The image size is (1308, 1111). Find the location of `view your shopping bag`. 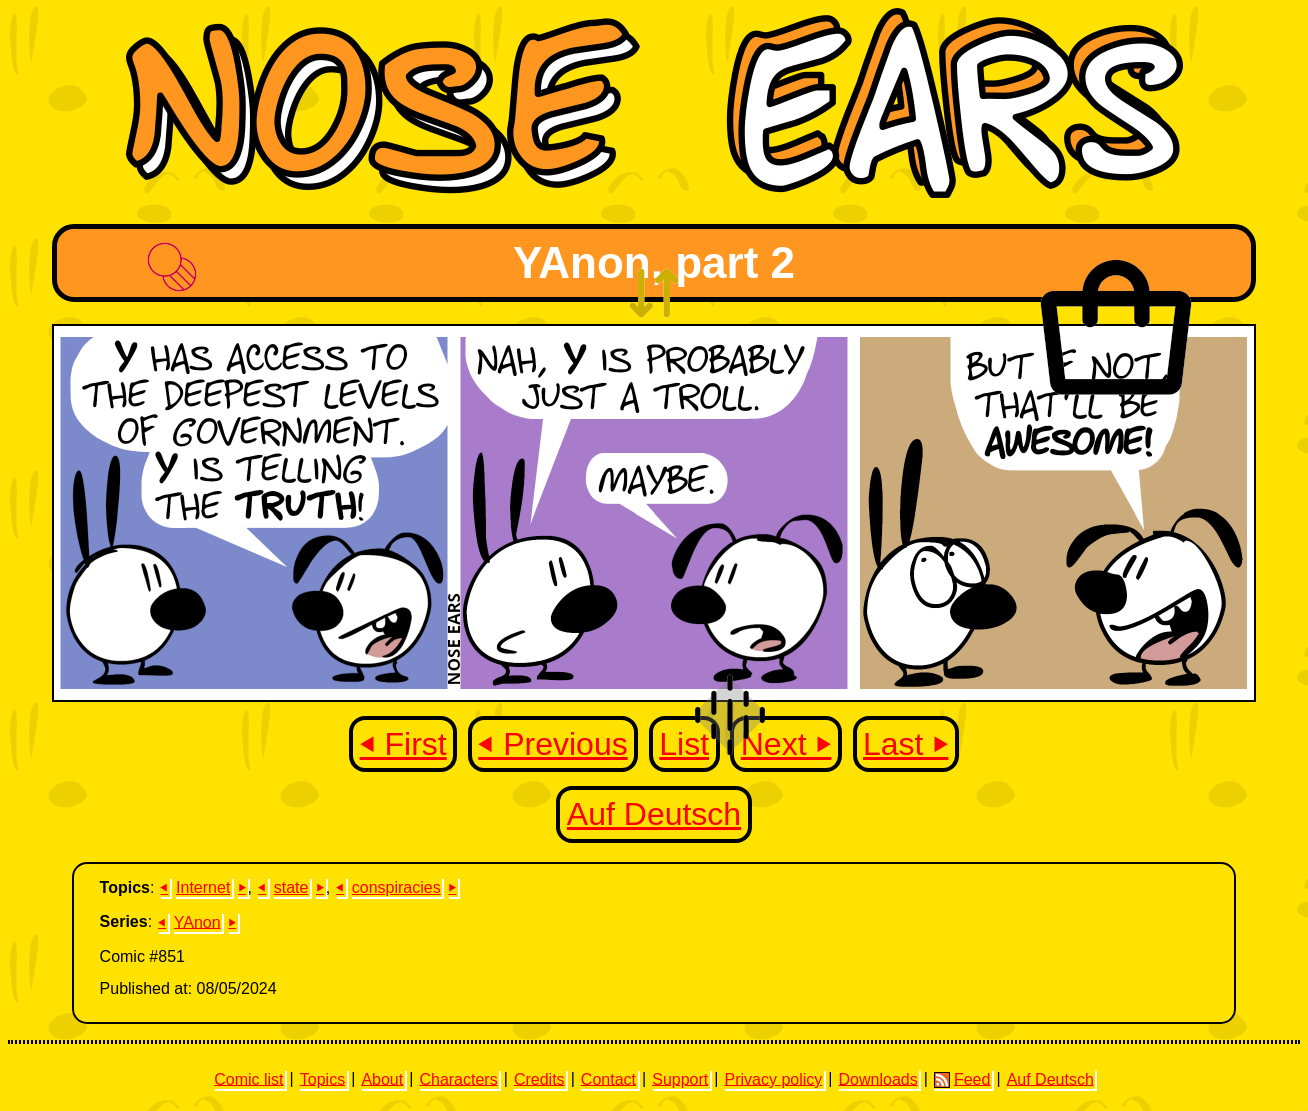

view your shopping bag is located at coordinates (1116, 335).